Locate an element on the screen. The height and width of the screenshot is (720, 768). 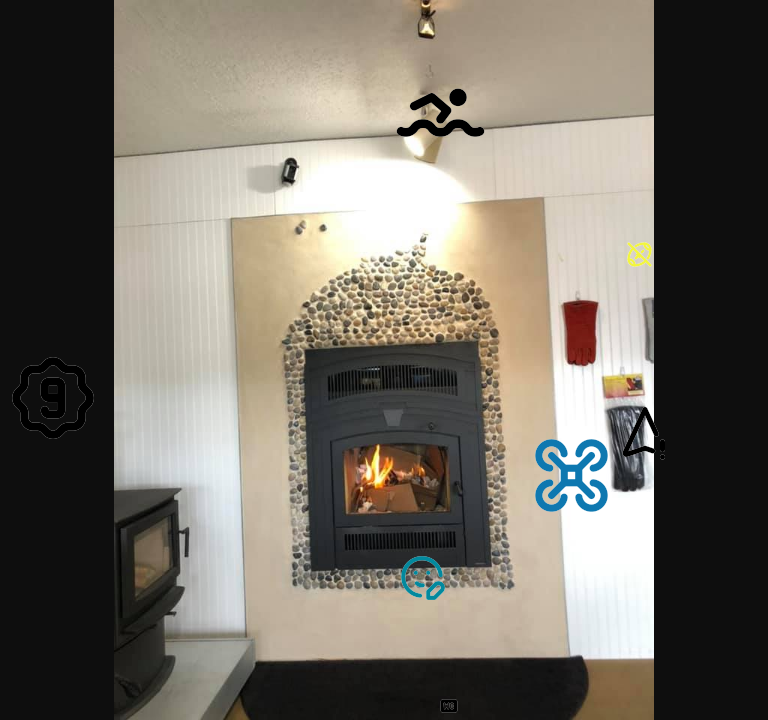
access swimming or pool activities is located at coordinates (440, 110).